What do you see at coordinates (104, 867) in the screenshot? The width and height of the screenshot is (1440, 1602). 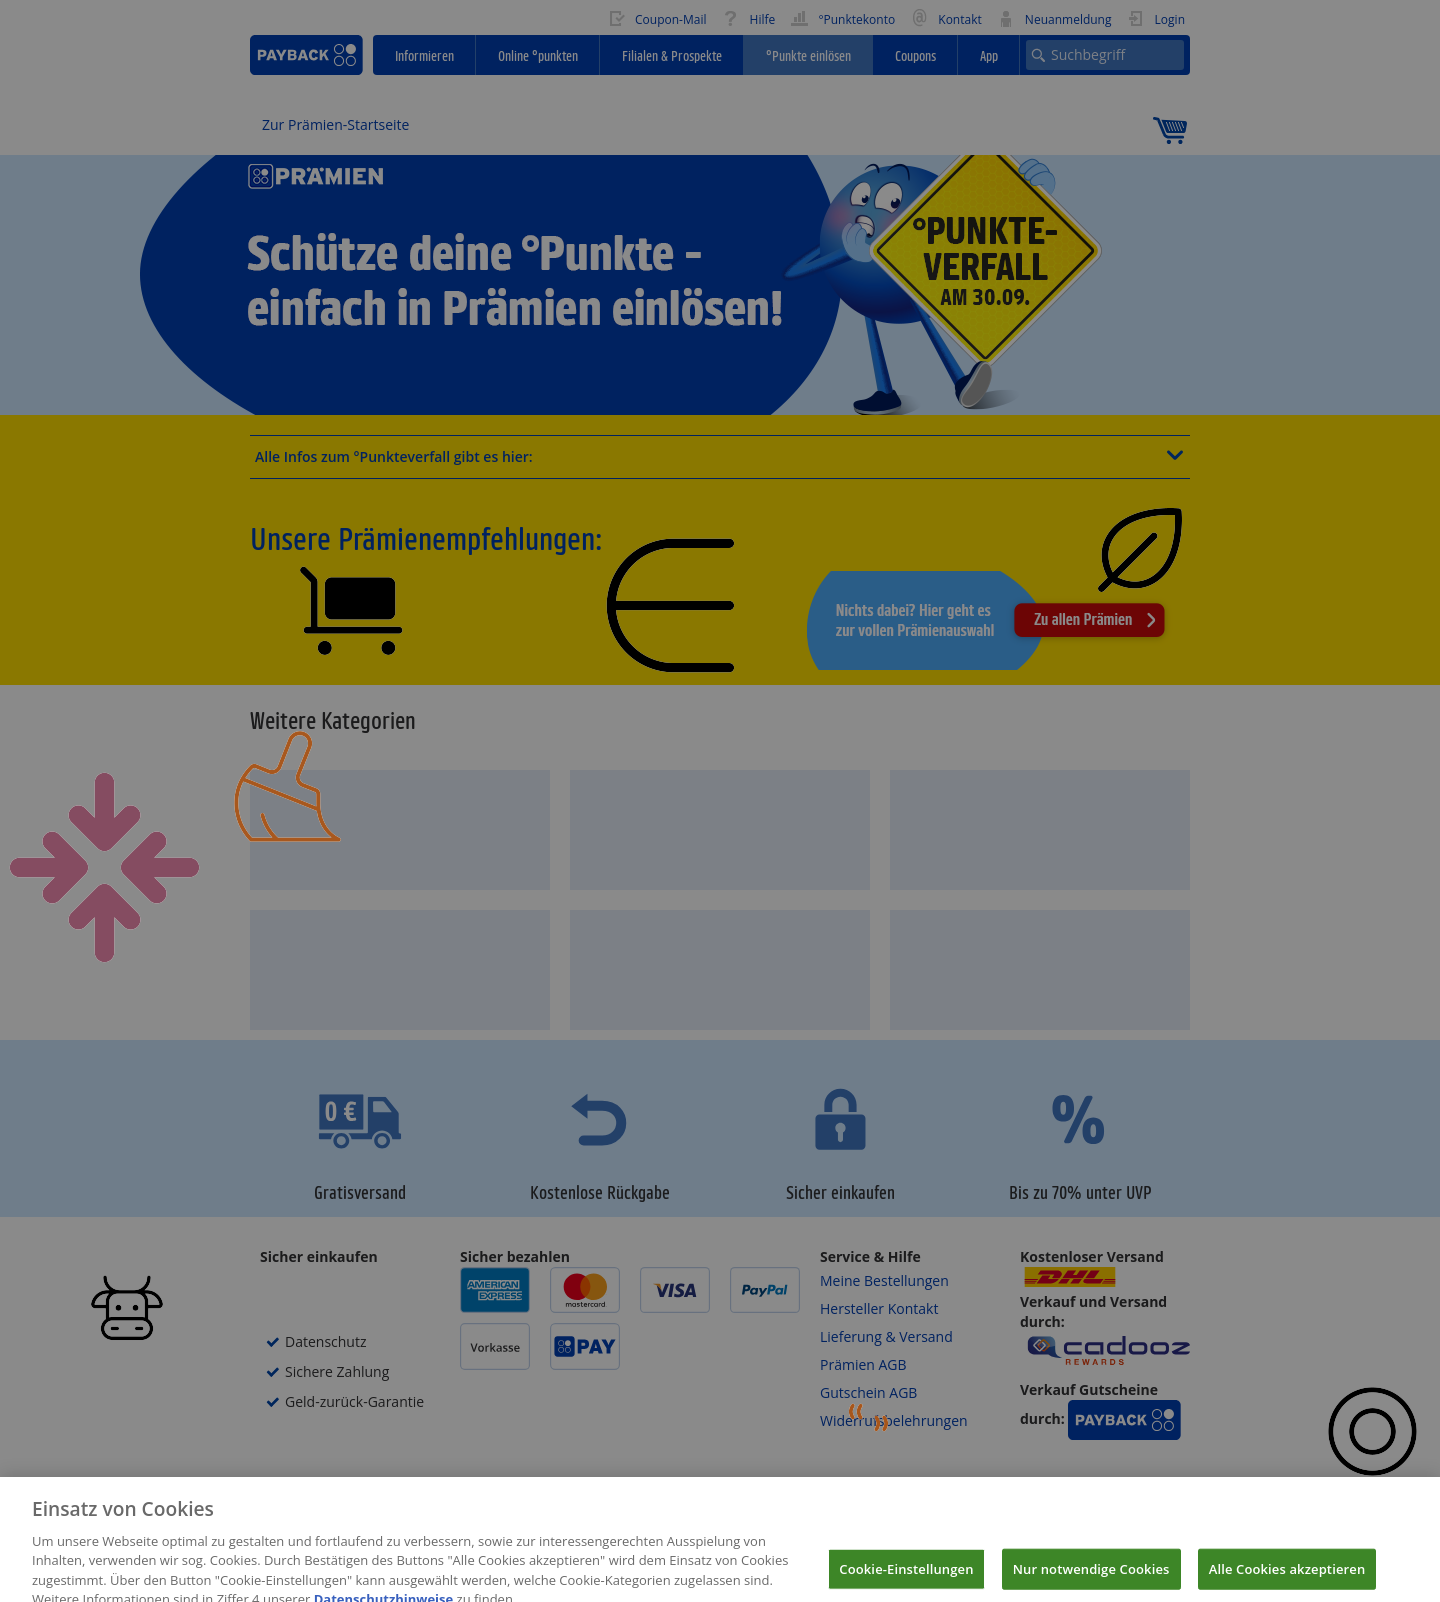 I see `collapse or minimize content` at bounding box center [104, 867].